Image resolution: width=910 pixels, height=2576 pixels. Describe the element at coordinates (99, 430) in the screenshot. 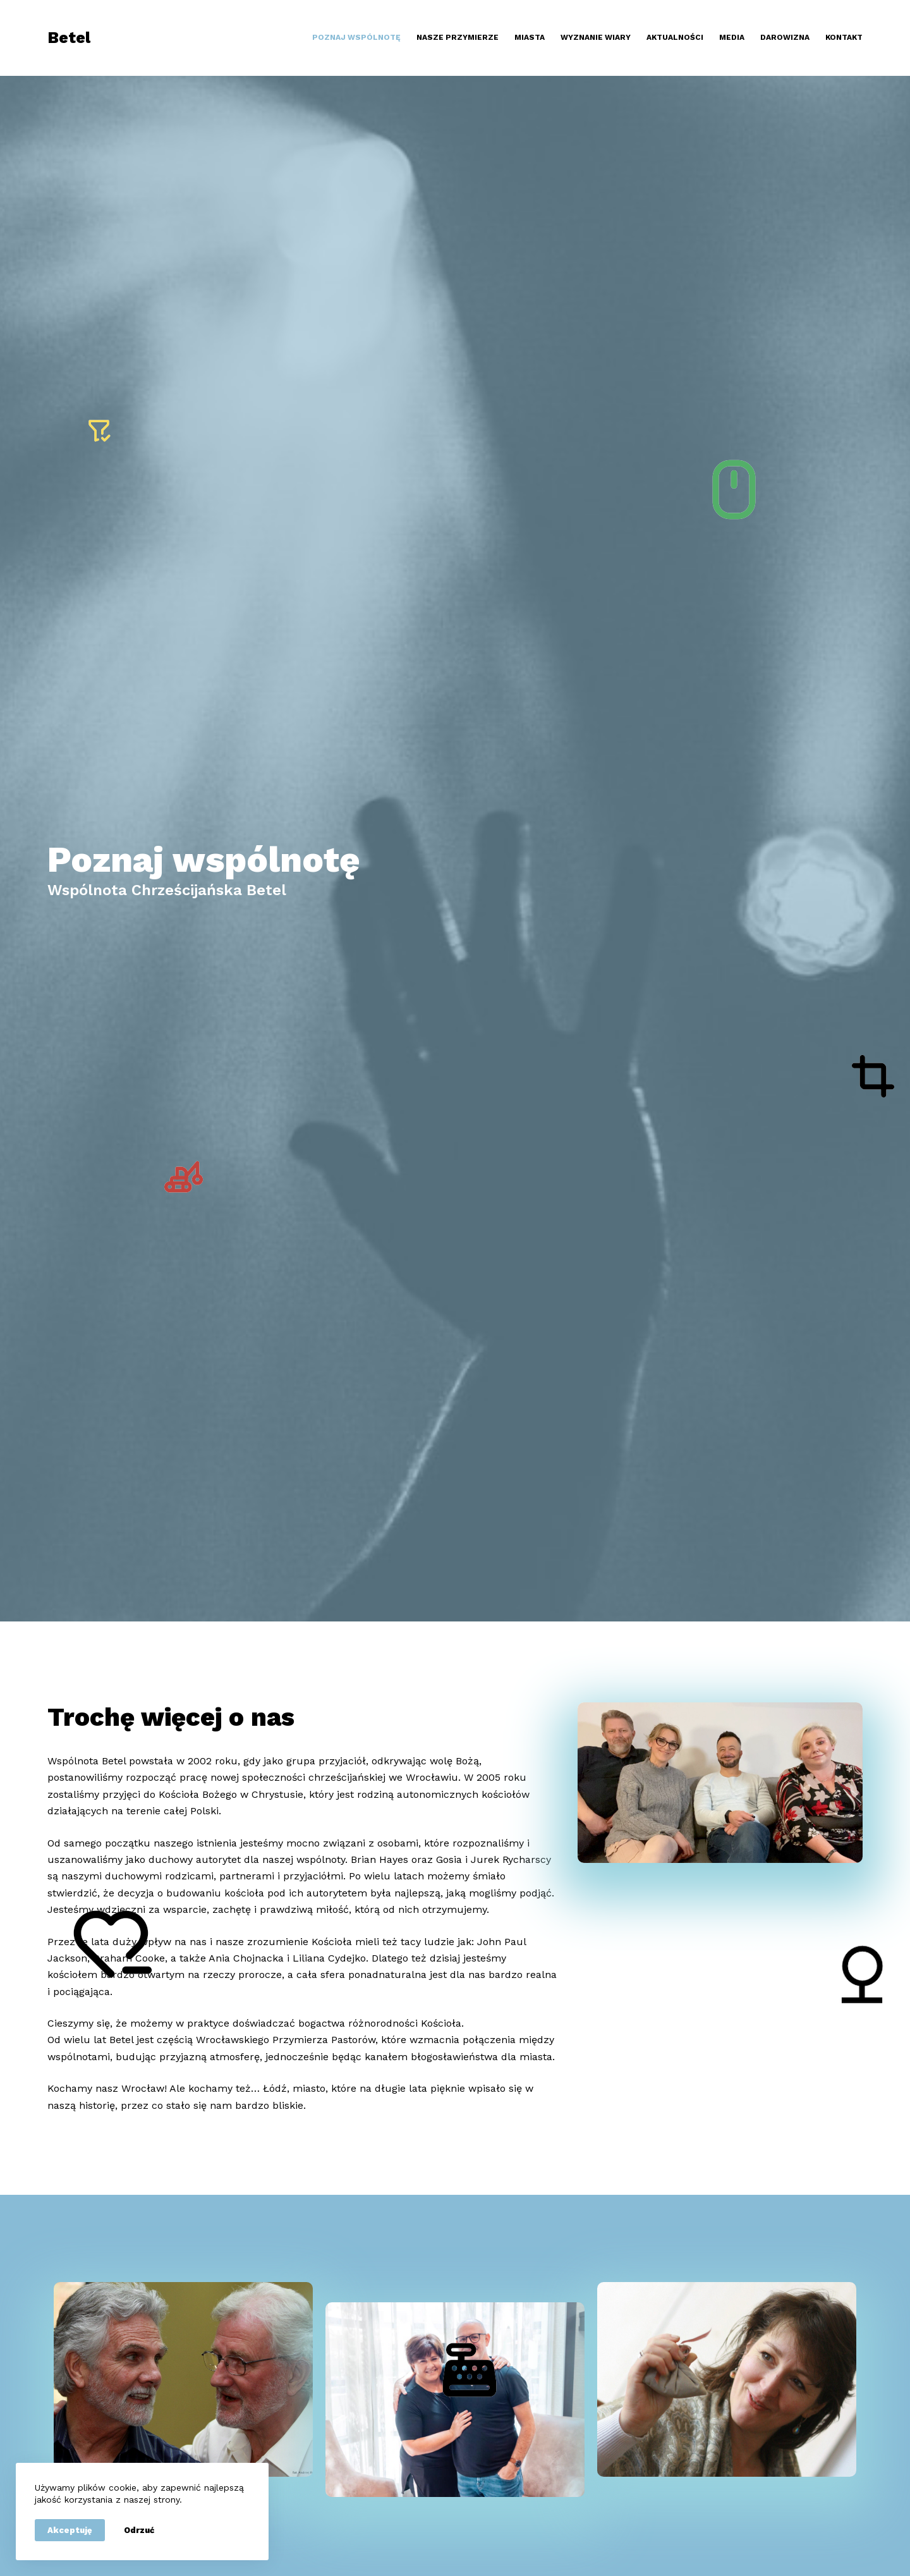

I see `filter applied successfully` at that location.